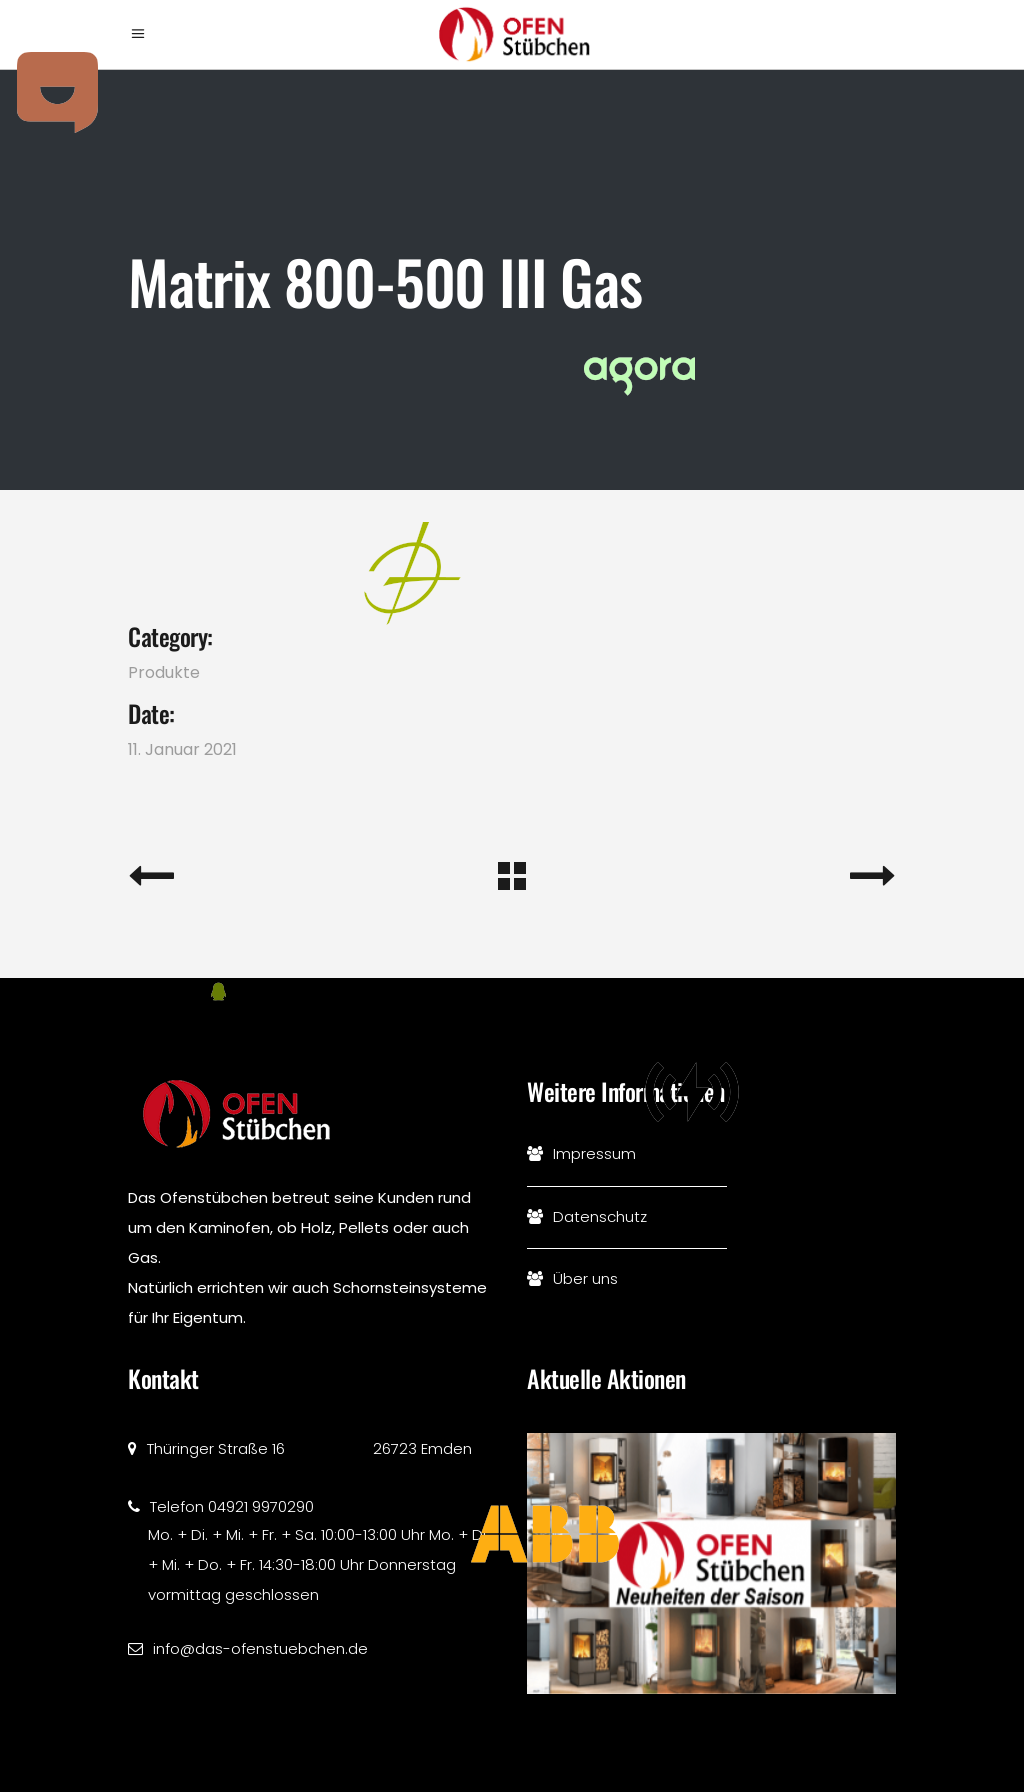  Describe the element at coordinates (639, 376) in the screenshot. I see `agora brand logo` at that location.